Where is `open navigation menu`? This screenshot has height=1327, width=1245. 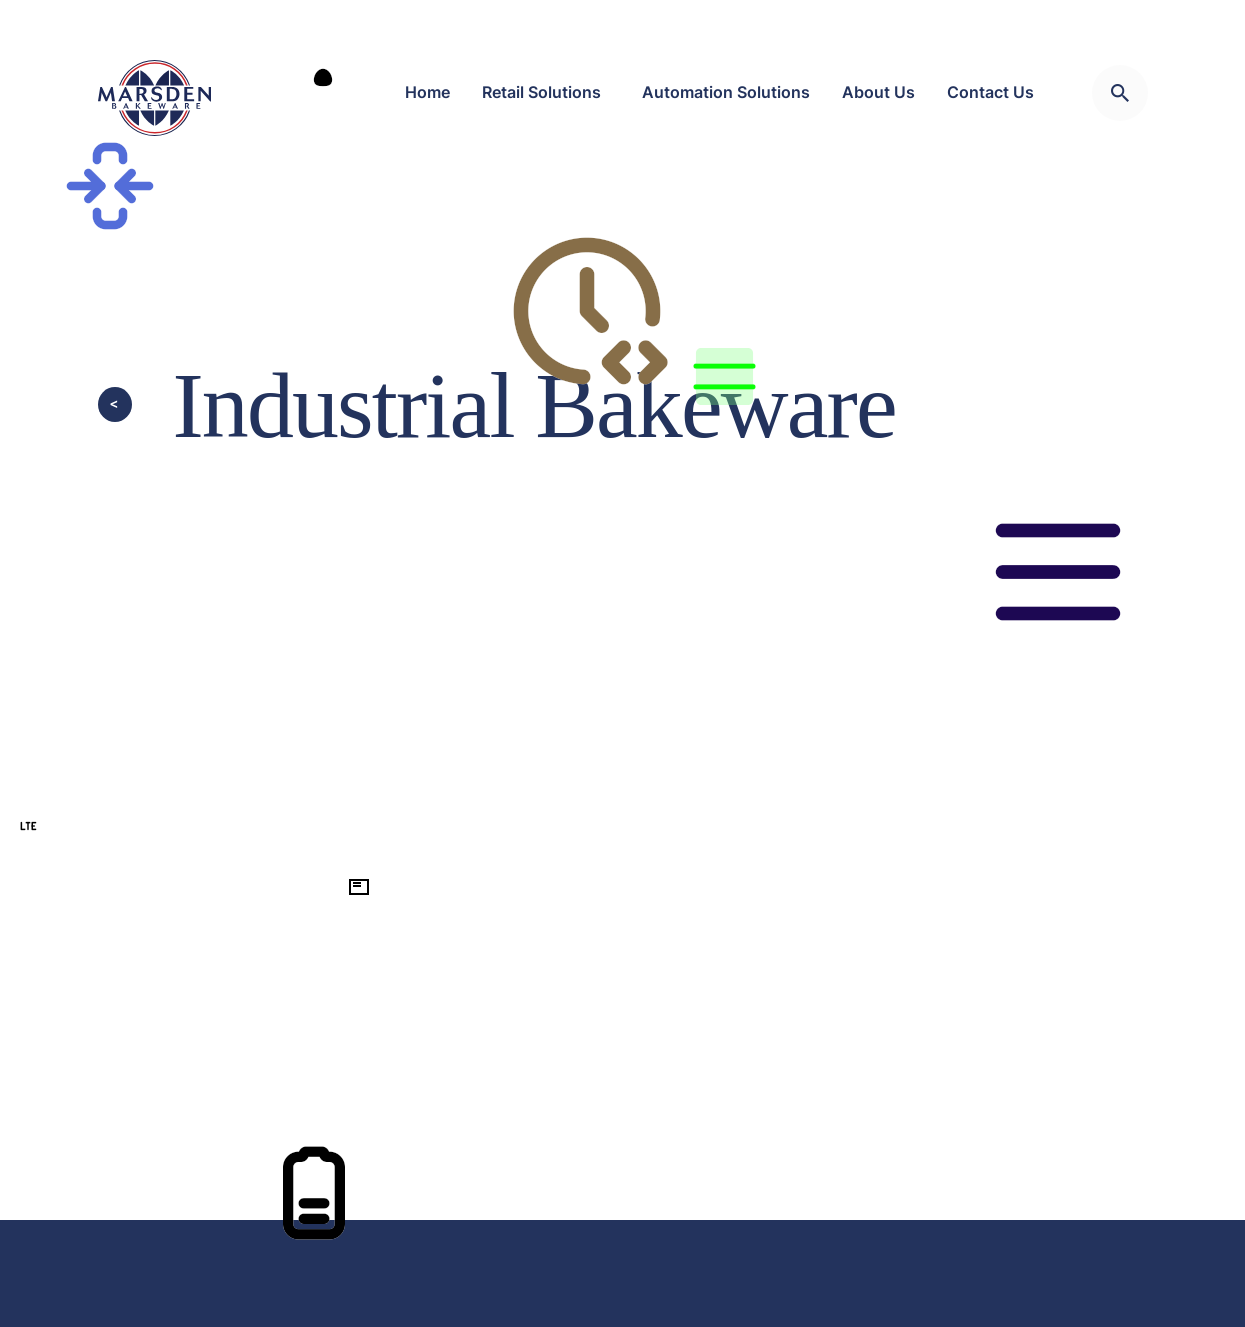
open navigation menu is located at coordinates (1058, 572).